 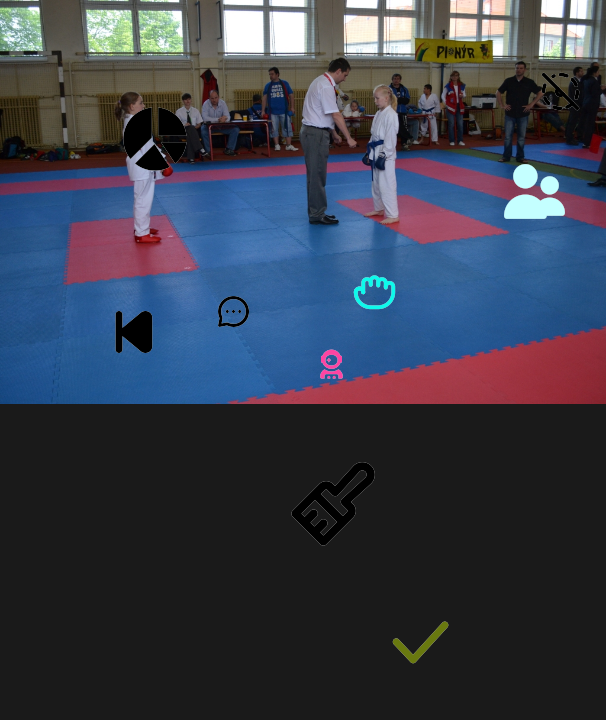 I want to click on view astronaut or space-themed user profile, so click(x=331, y=364).